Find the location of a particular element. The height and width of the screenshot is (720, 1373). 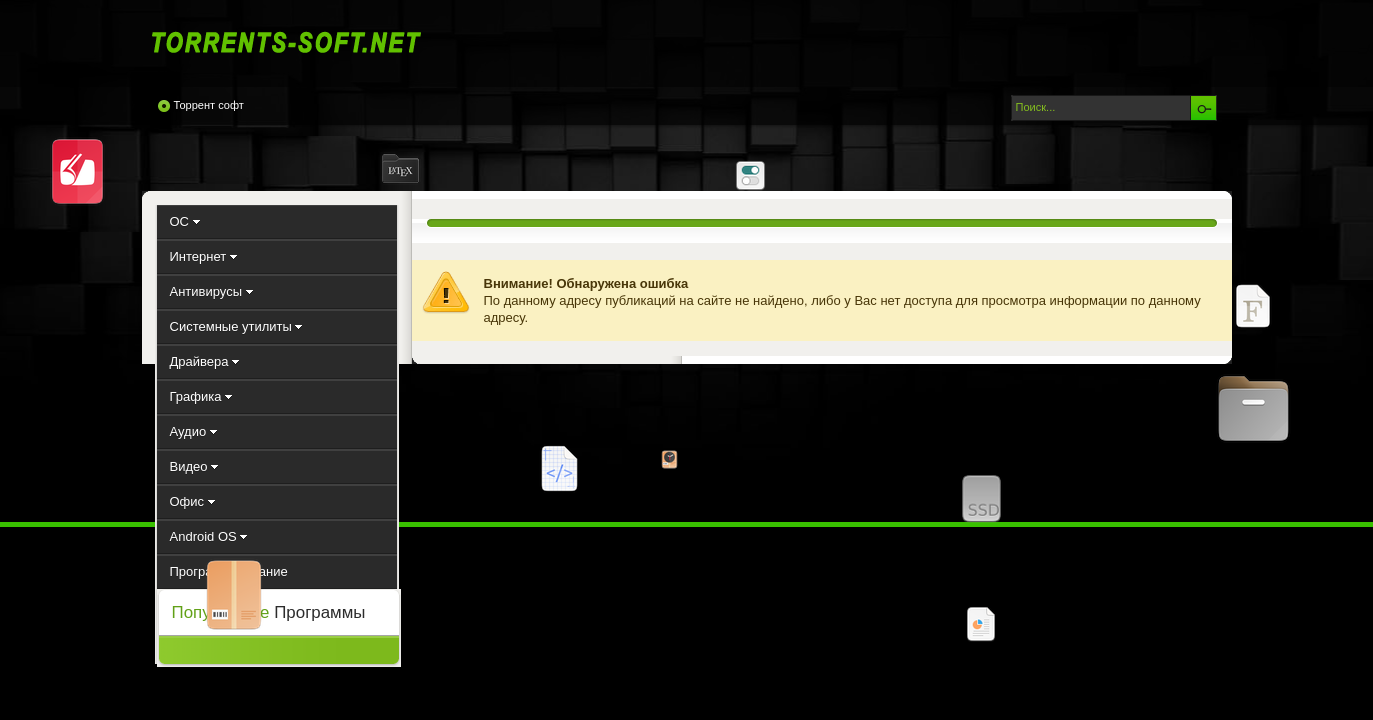

an html template file is located at coordinates (559, 468).